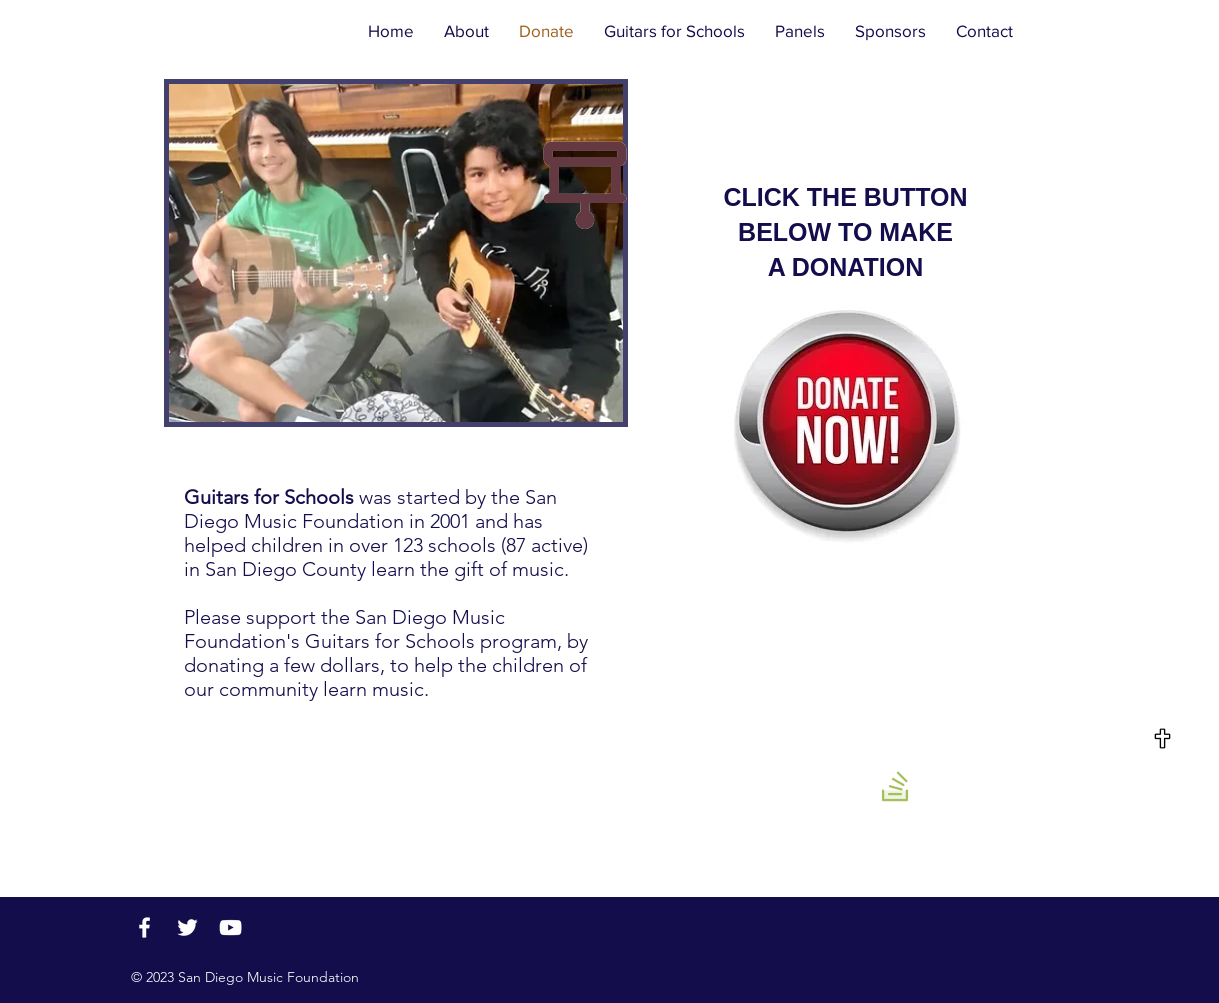 The height and width of the screenshot is (1003, 1219). Describe the element at coordinates (895, 787) in the screenshot. I see `link to stack overflow developer community` at that location.